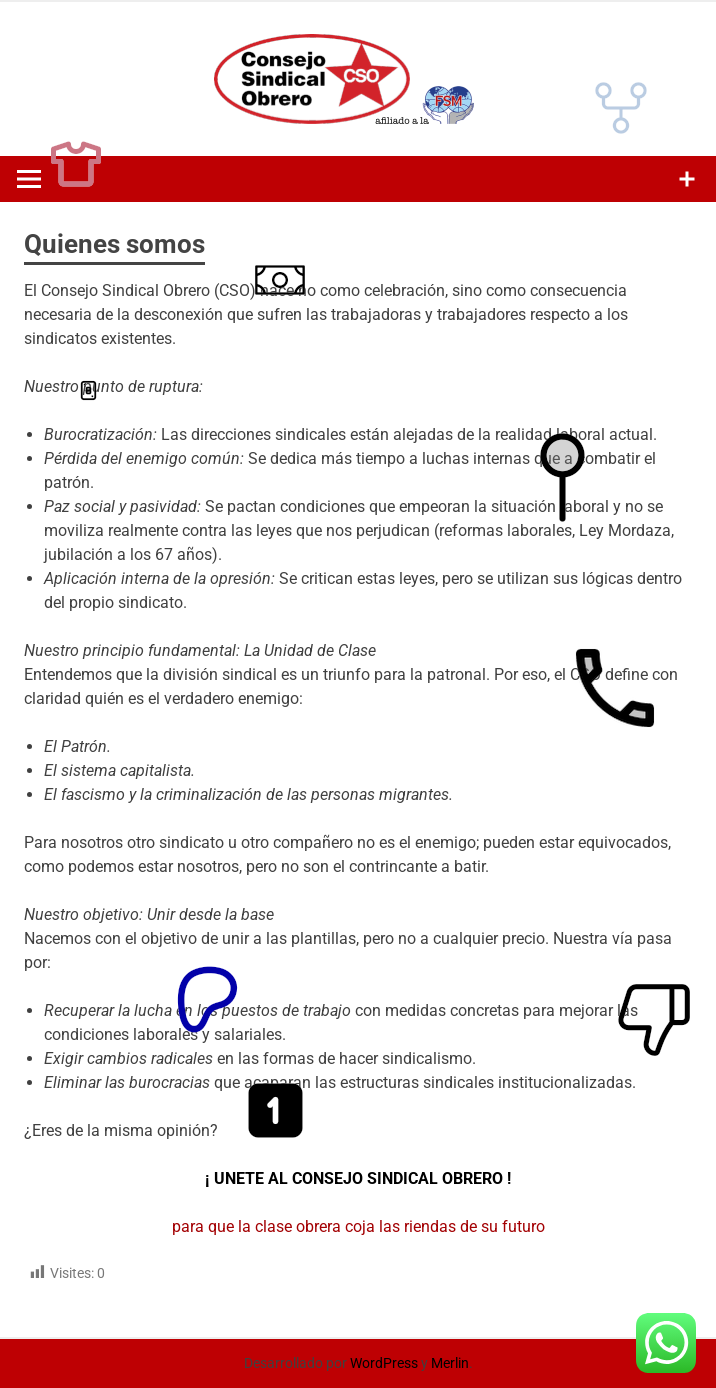 The height and width of the screenshot is (1388, 716). What do you see at coordinates (76, 164) in the screenshot?
I see `browse clothing or apparel items` at bounding box center [76, 164].